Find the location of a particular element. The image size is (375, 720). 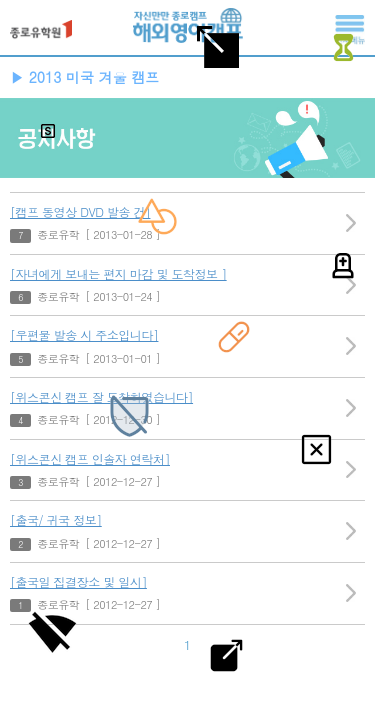

access medication reminders is located at coordinates (234, 337).